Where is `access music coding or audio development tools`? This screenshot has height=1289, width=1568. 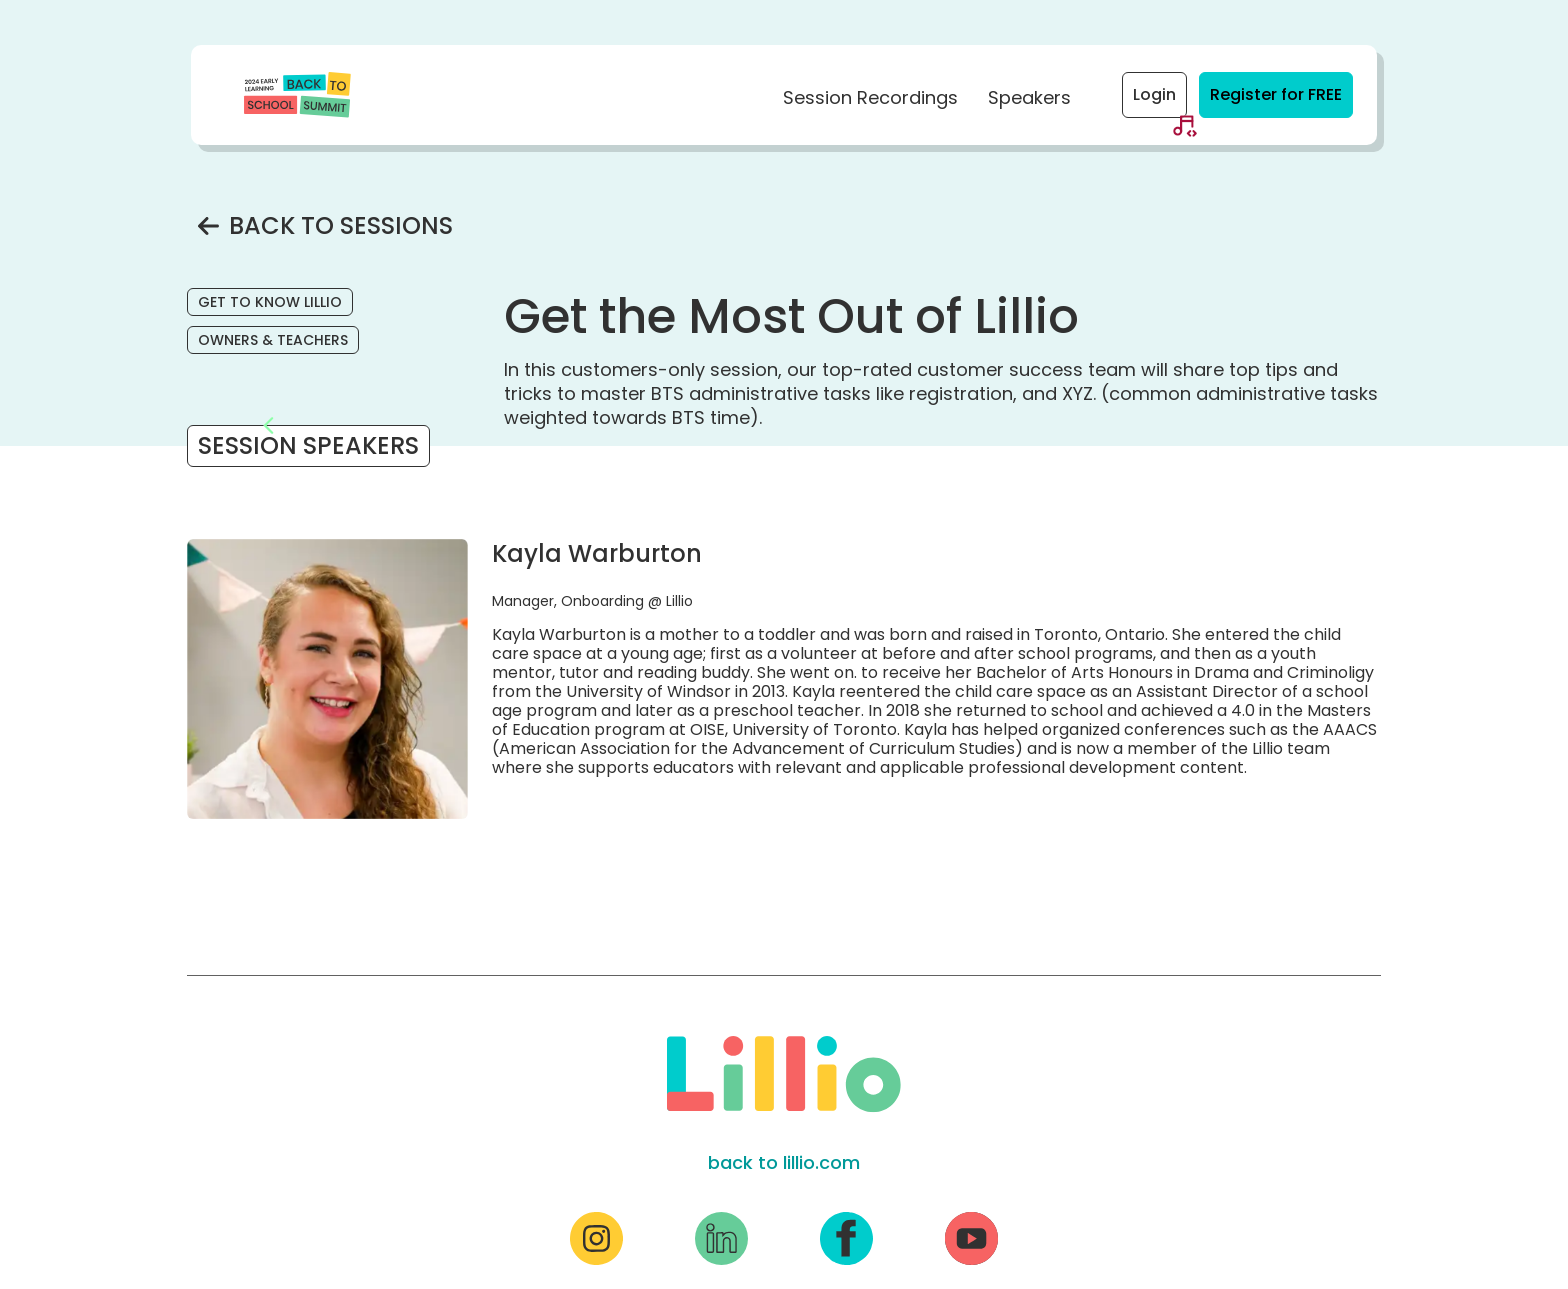
access music coding or audio development tools is located at coordinates (1184, 125).